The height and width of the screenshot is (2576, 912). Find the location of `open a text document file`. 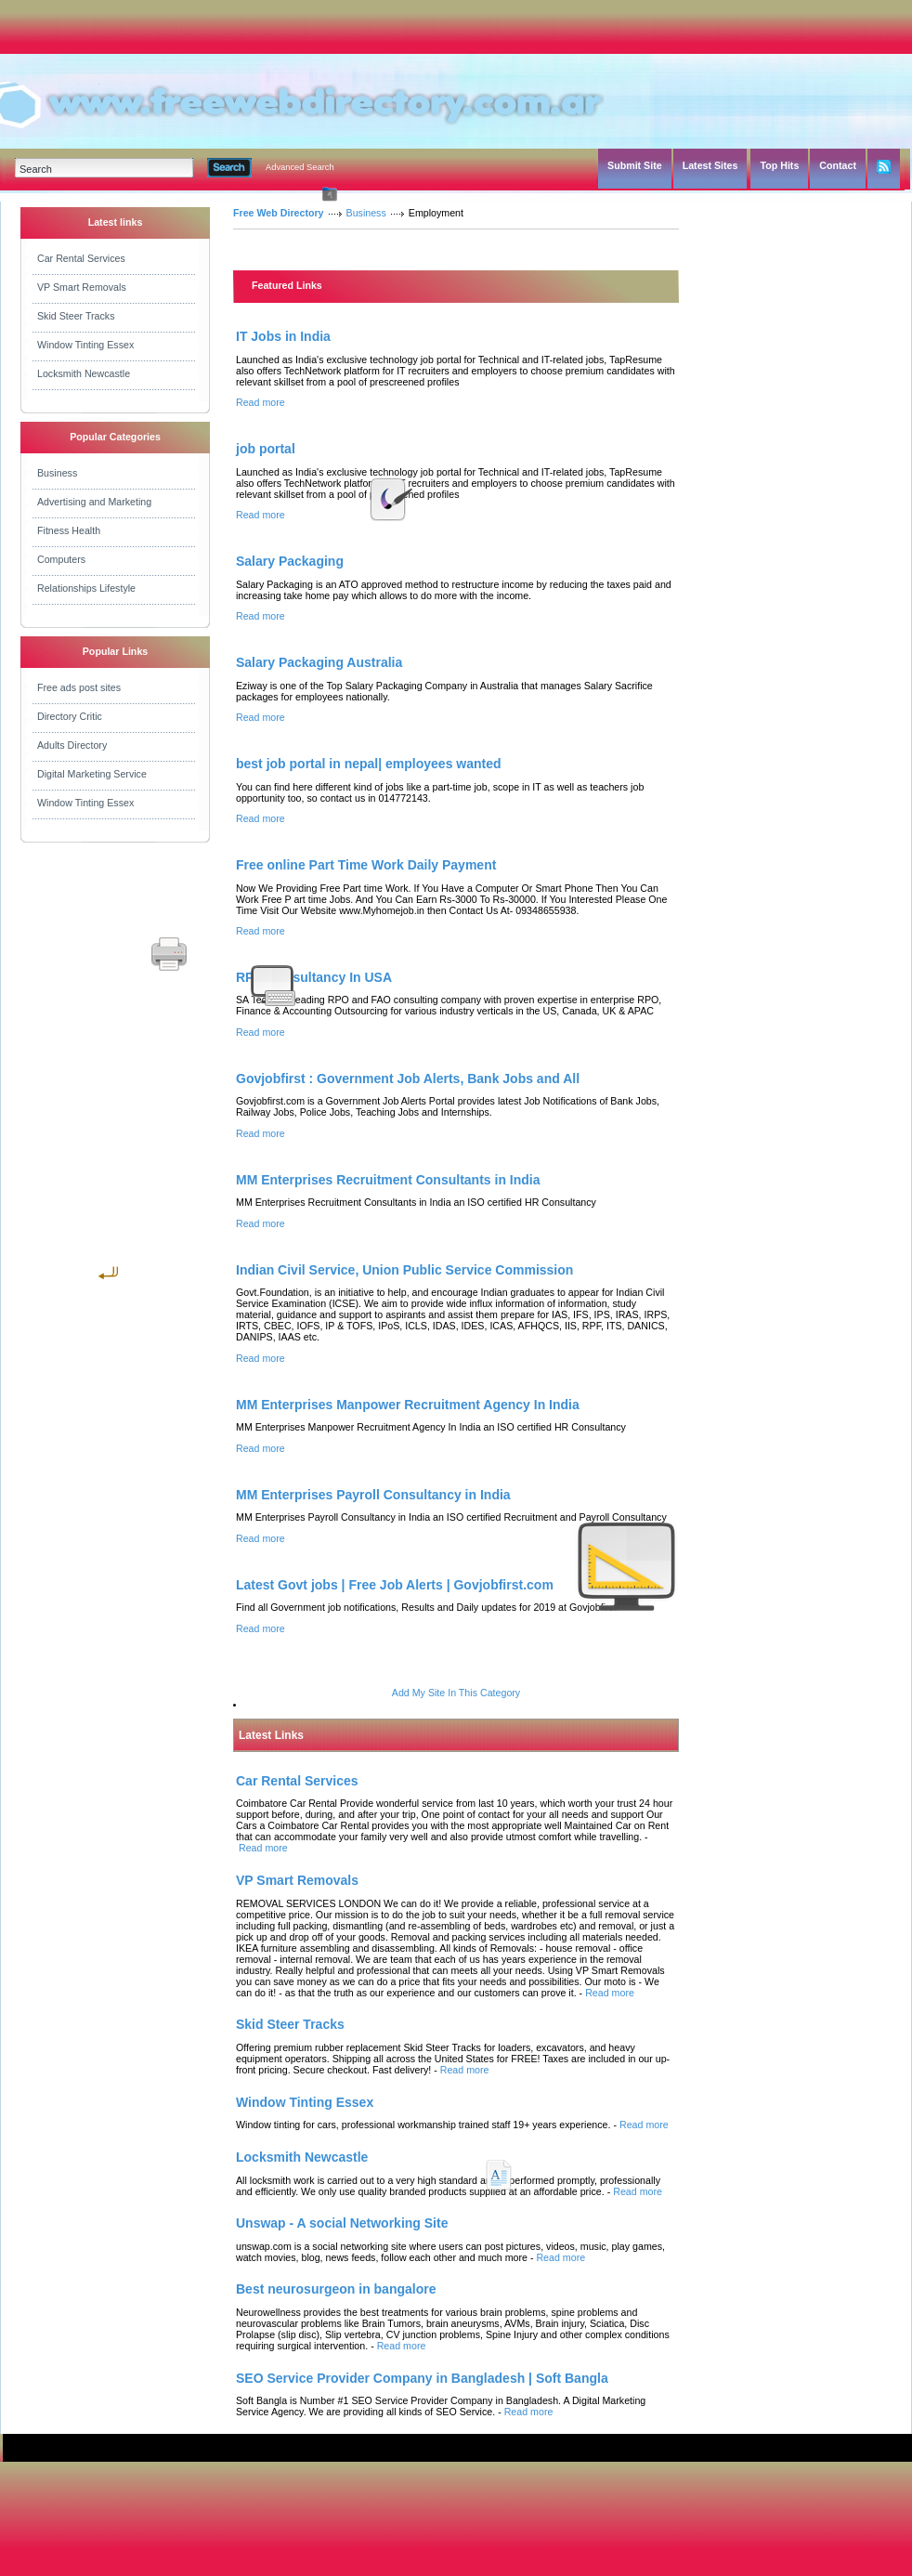

open a text document file is located at coordinates (499, 2175).